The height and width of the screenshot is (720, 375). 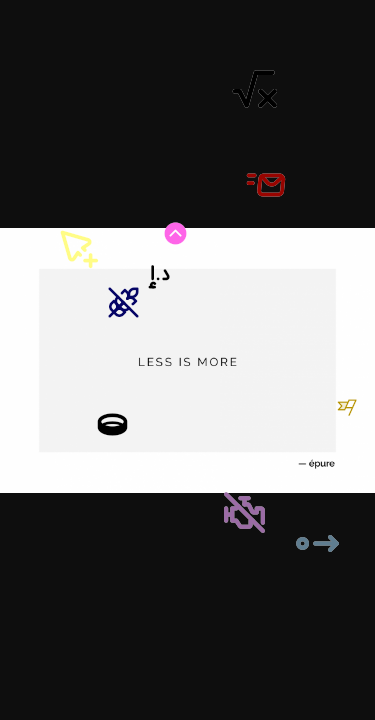 What do you see at coordinates (347, 407) in the screenshot?
I see `flag or bookmark an item` at bounding box center [347, 407].